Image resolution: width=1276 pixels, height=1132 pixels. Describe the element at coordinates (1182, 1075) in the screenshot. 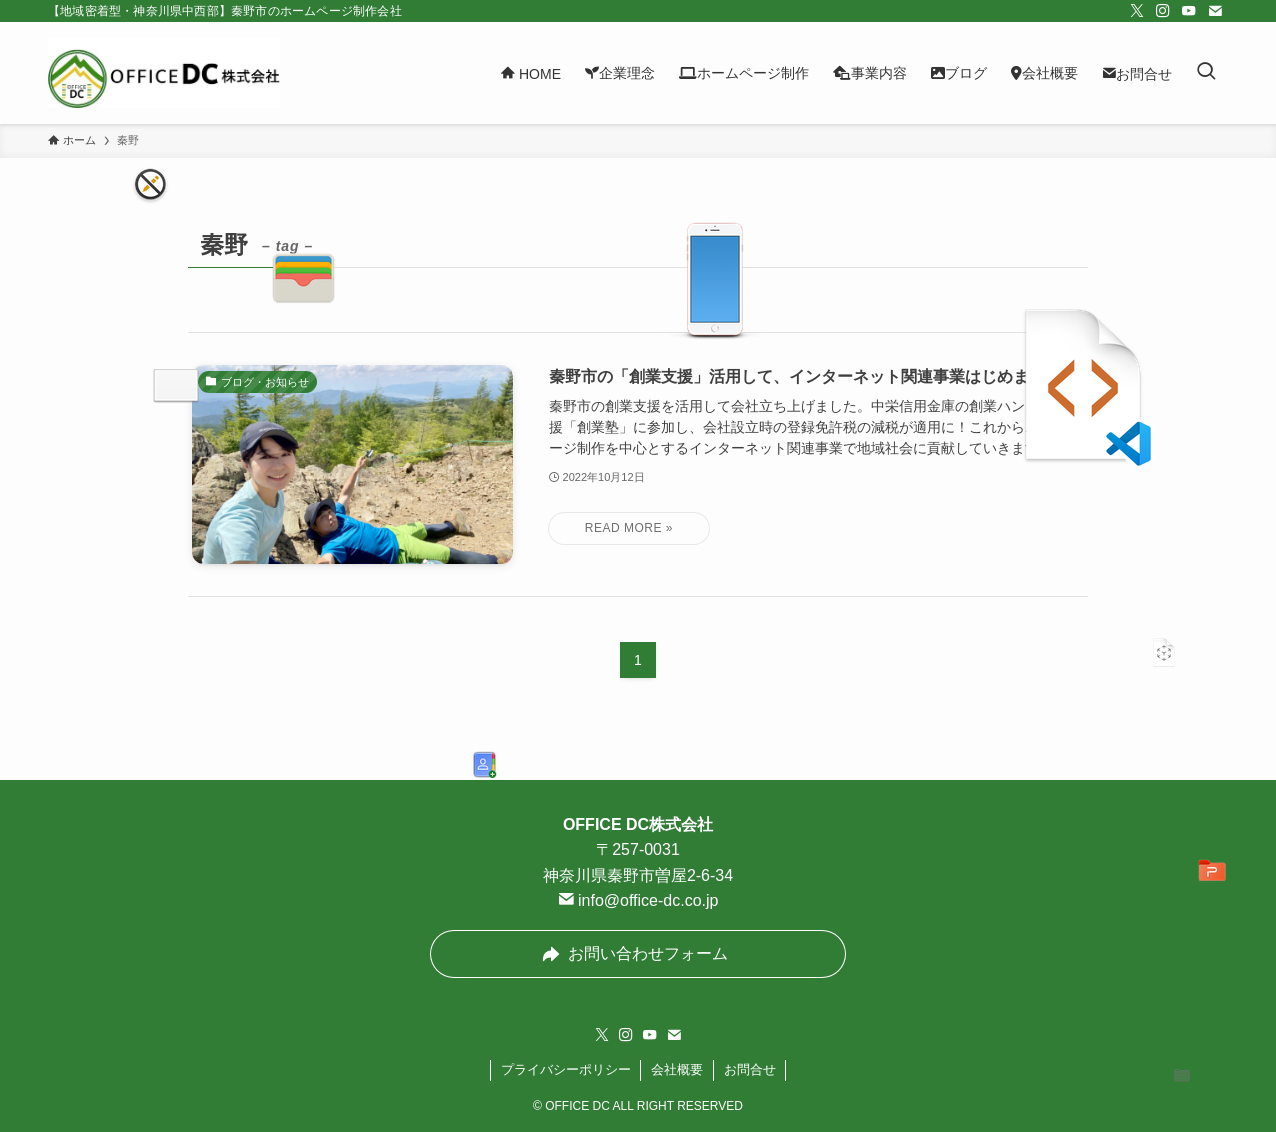

I see `selected folder in mail sidebar` at that location.